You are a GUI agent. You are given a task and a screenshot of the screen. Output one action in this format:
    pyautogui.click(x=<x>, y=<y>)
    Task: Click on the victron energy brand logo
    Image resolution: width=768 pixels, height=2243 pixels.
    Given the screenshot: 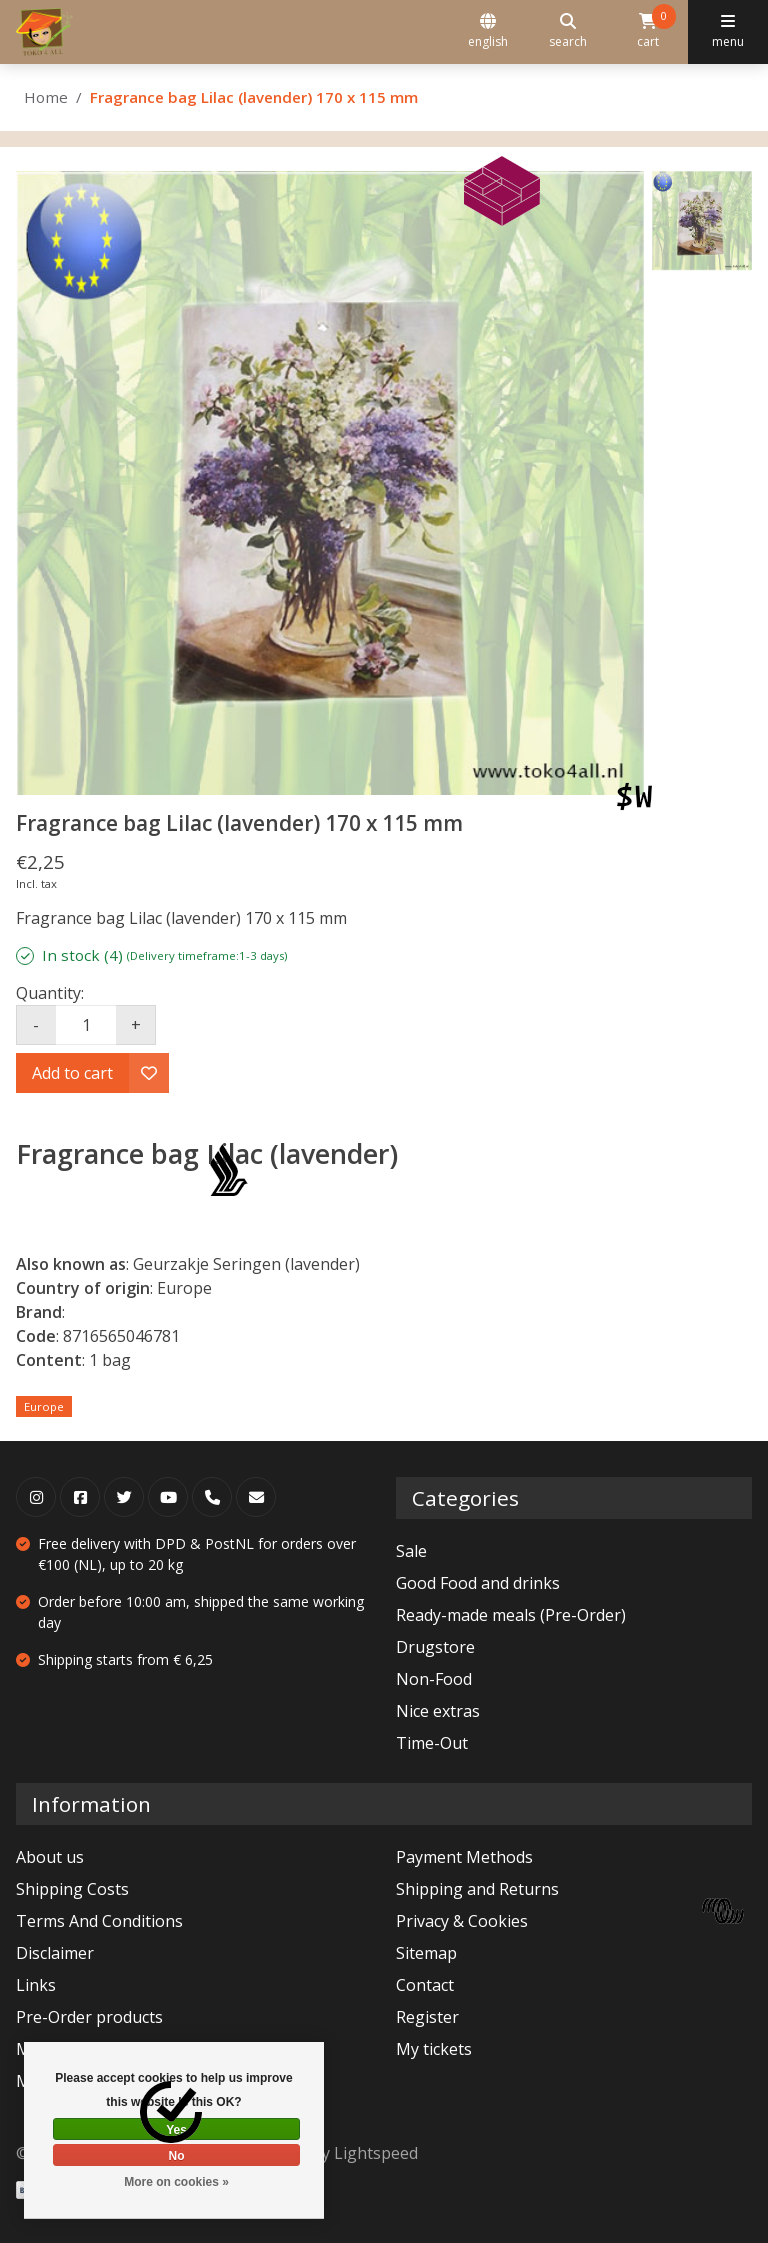 What is the action you would take?
    pyautogui.click(x=723, y=1911)
    